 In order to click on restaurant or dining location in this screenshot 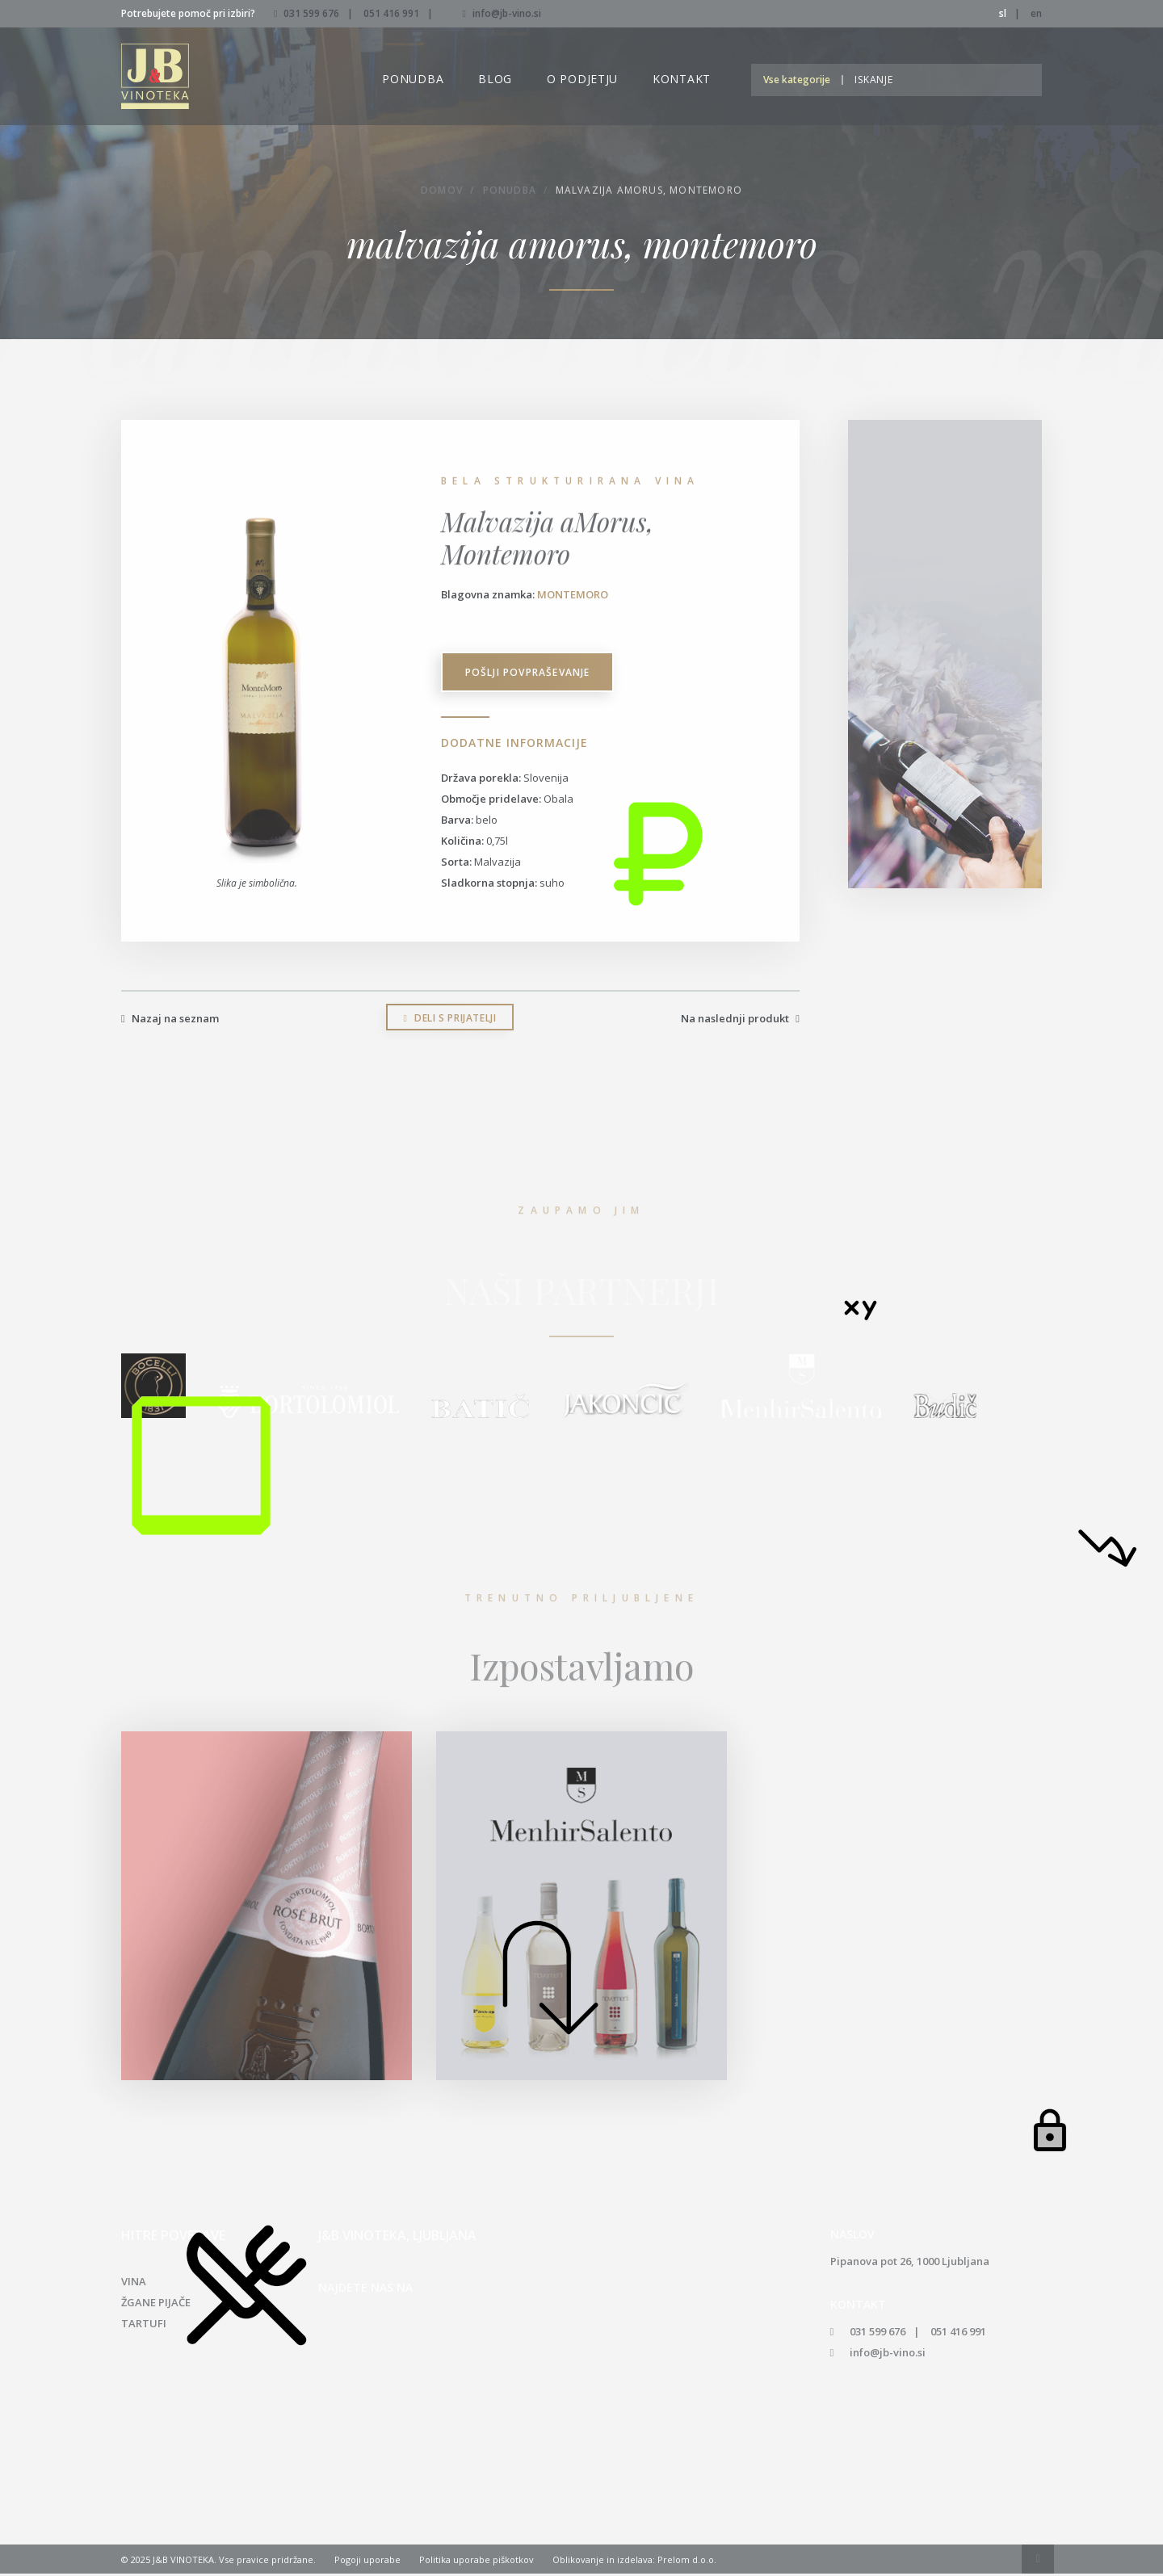, I will do `click(246, 2285)`.